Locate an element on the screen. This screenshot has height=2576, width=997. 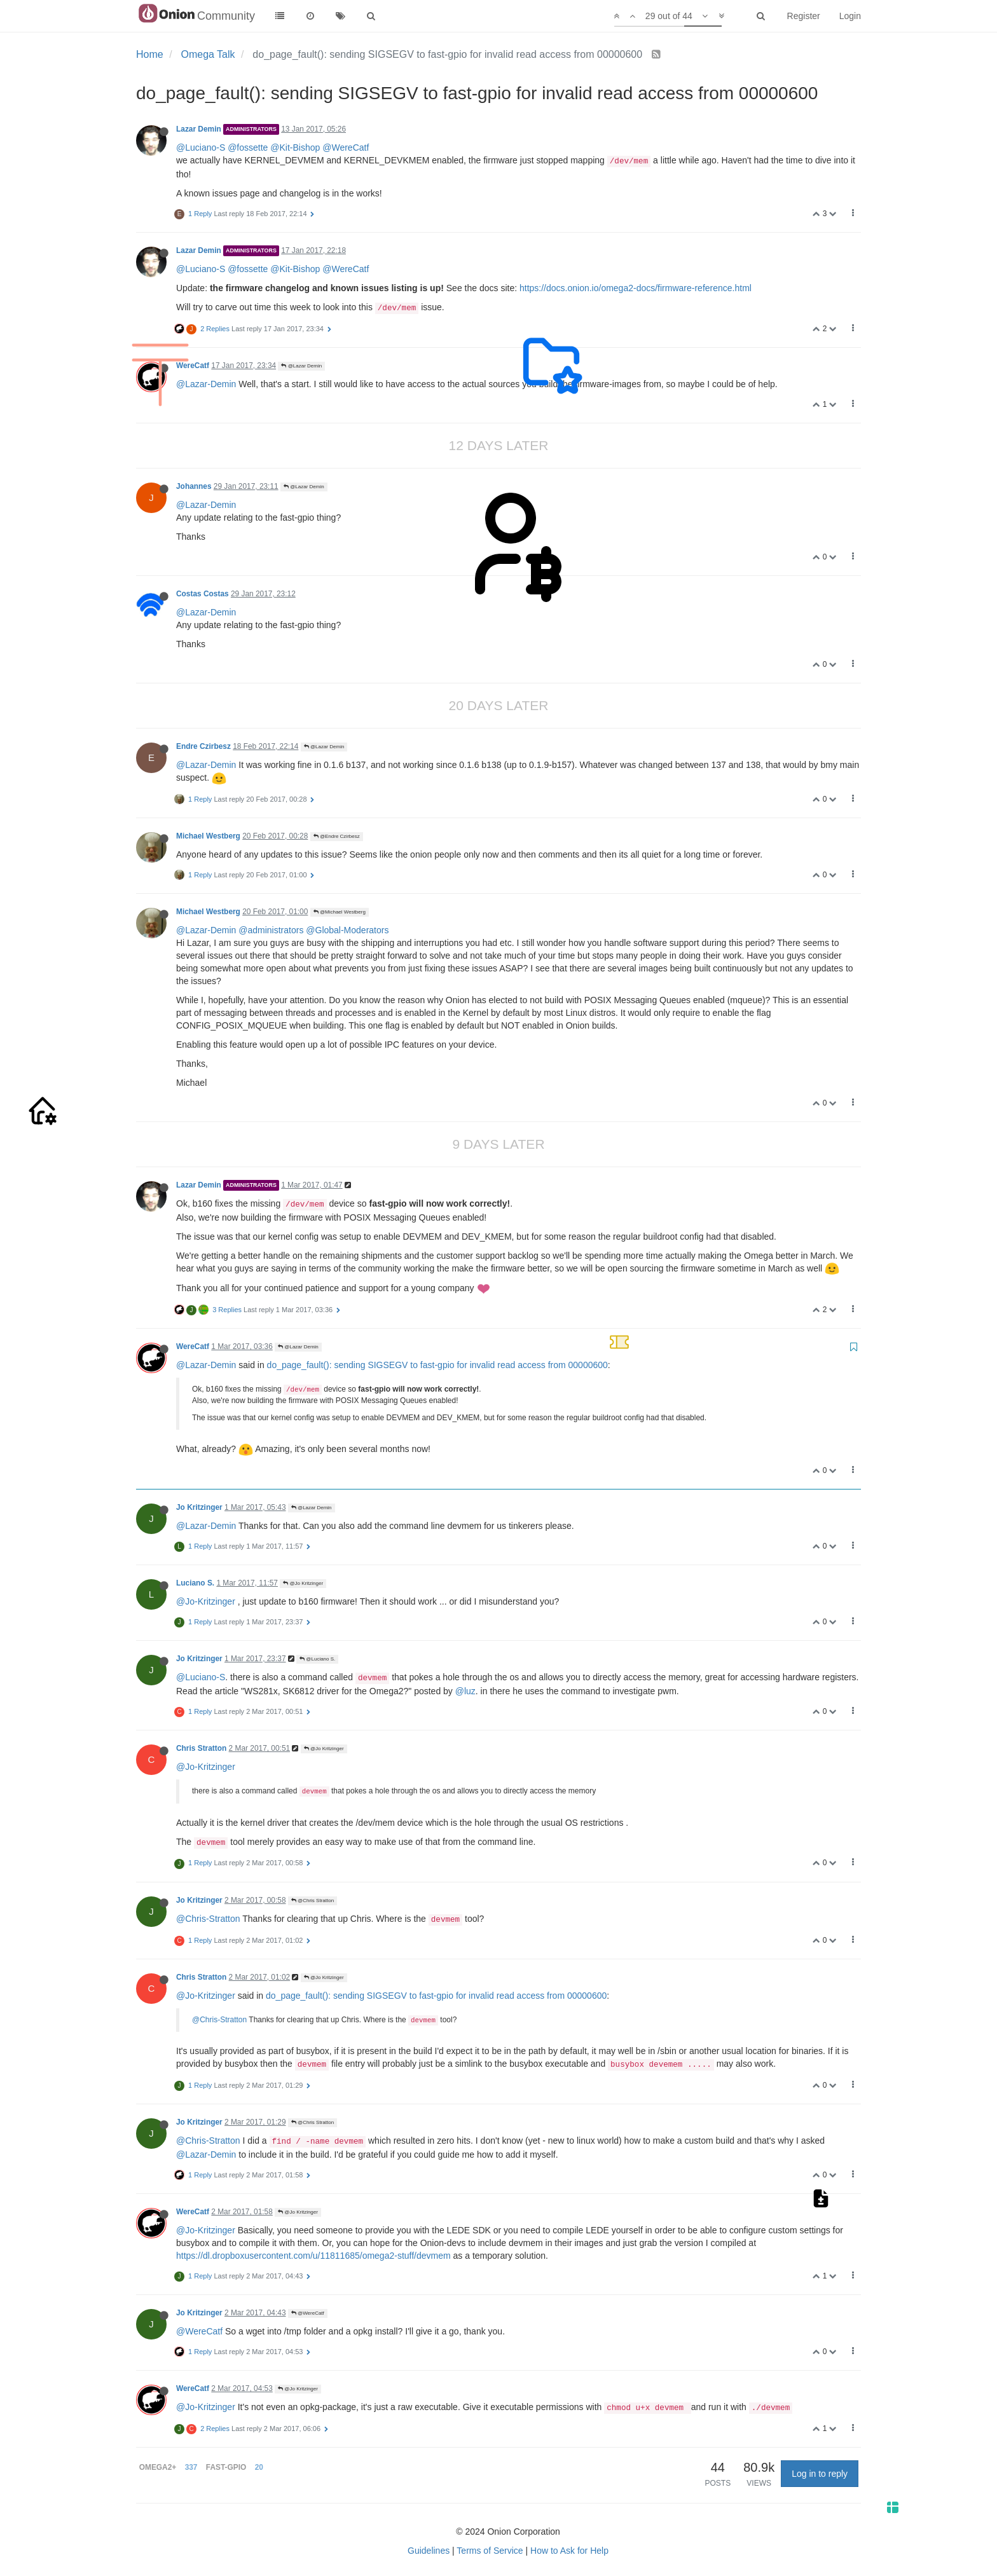
access home settings is located at coordinates (43, 1111).